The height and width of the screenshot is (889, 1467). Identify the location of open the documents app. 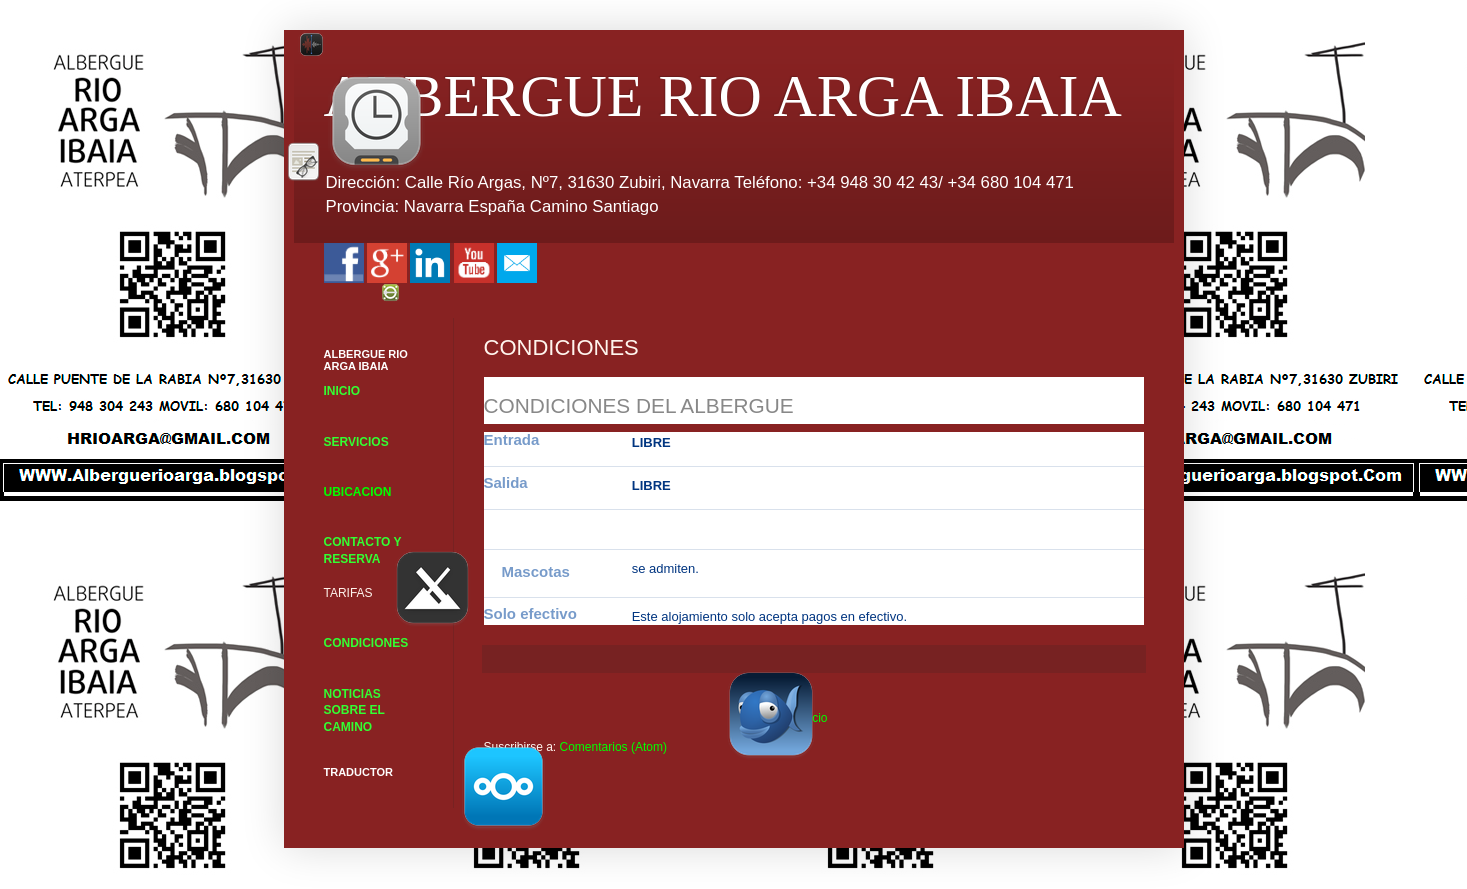
(303, 161).